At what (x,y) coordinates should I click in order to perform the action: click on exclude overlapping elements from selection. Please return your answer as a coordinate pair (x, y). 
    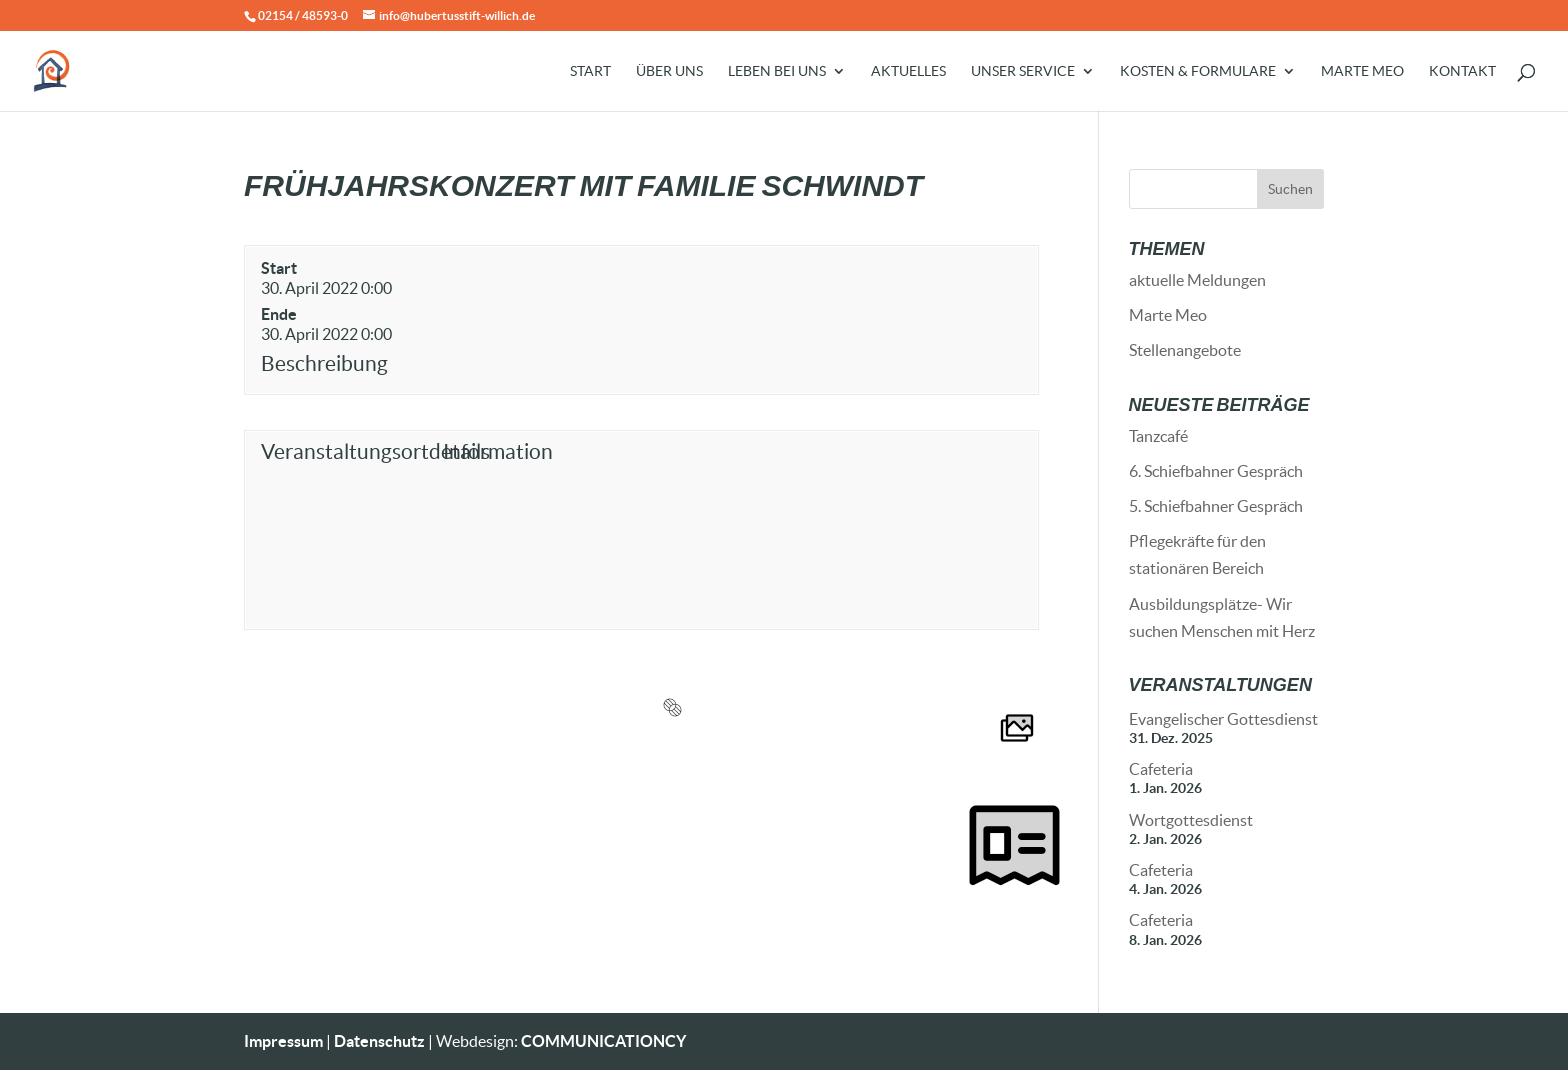
    Looking at the image, I should click on (672, 707).